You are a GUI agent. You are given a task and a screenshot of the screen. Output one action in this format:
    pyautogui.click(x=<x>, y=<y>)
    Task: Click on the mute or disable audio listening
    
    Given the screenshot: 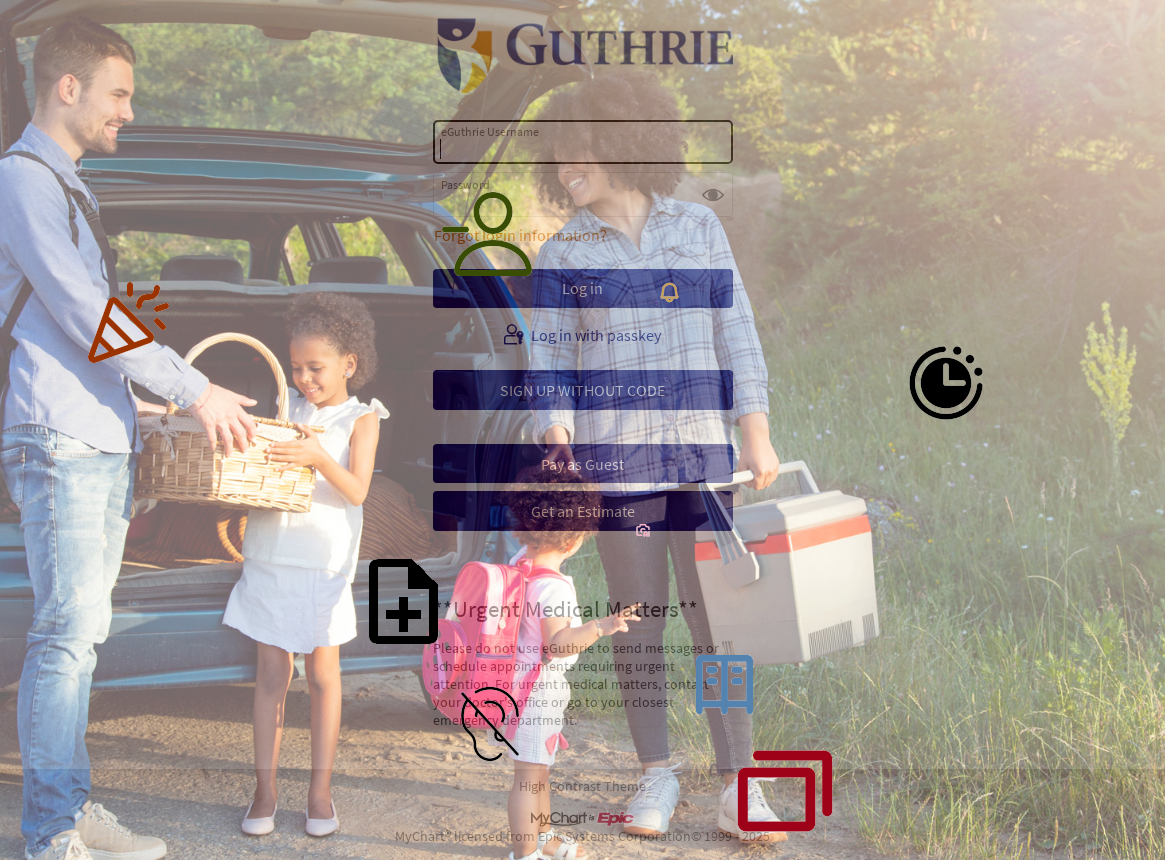 What is the action you would take?
    pyautogui.click(x=490, y=724)
    